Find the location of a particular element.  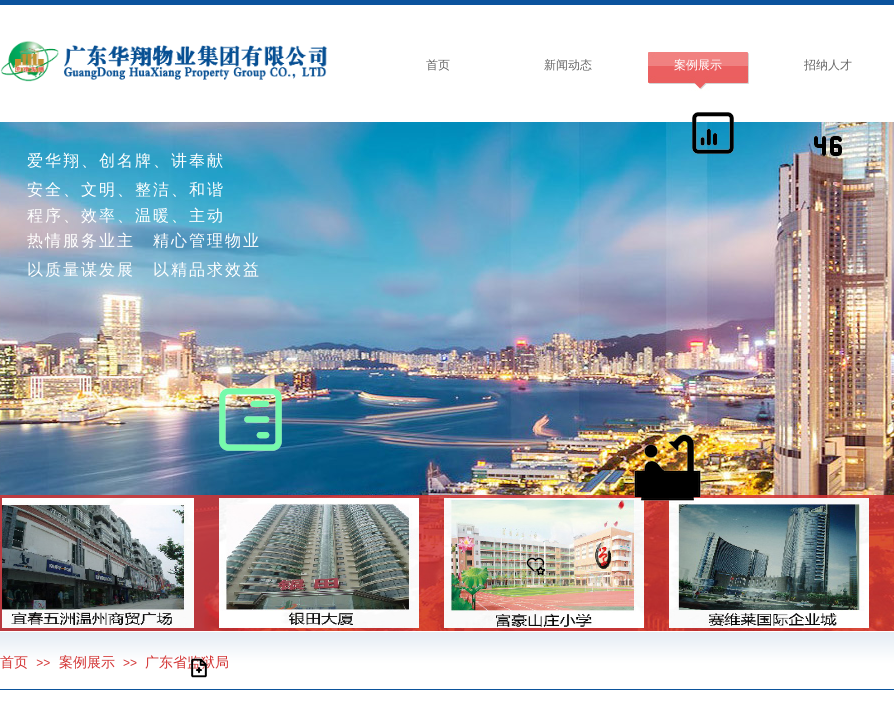

add item to favorites with priority rating is located at coordinates (535, 565).